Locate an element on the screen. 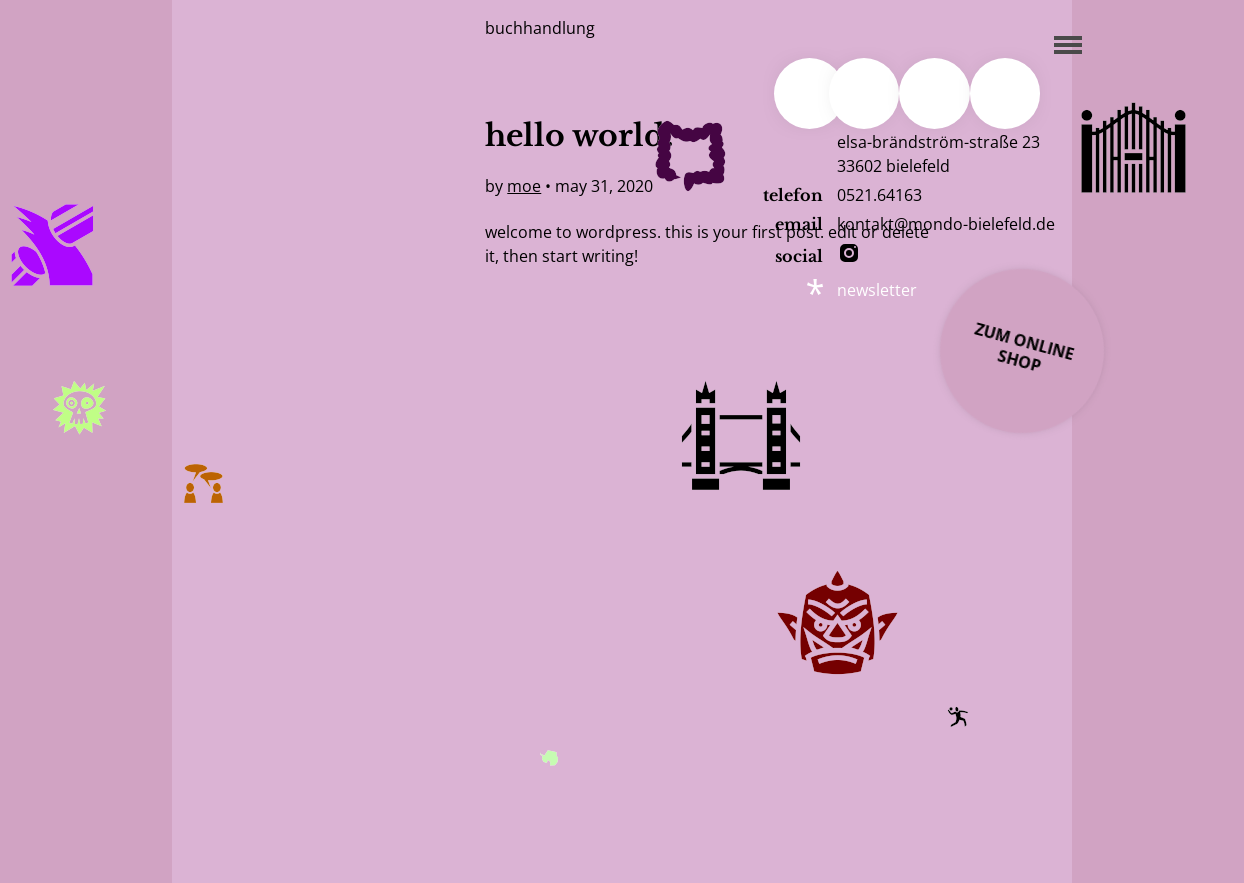 This screenshot has height=883, width=1244. access ball throwing or toss-related games is located at coordinates (958, 717).